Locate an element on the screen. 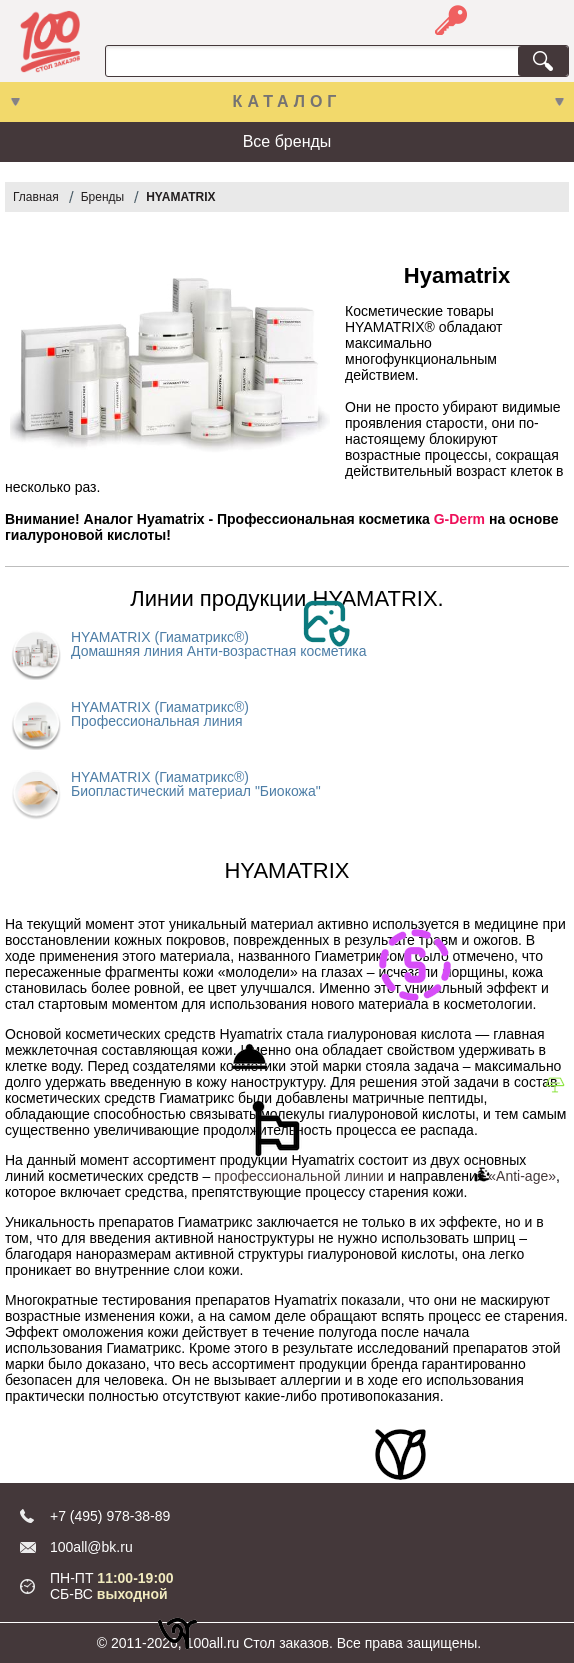 This screenshot has width=574, height=1663. access flag emoji options is located at coordinates (276, 1130).